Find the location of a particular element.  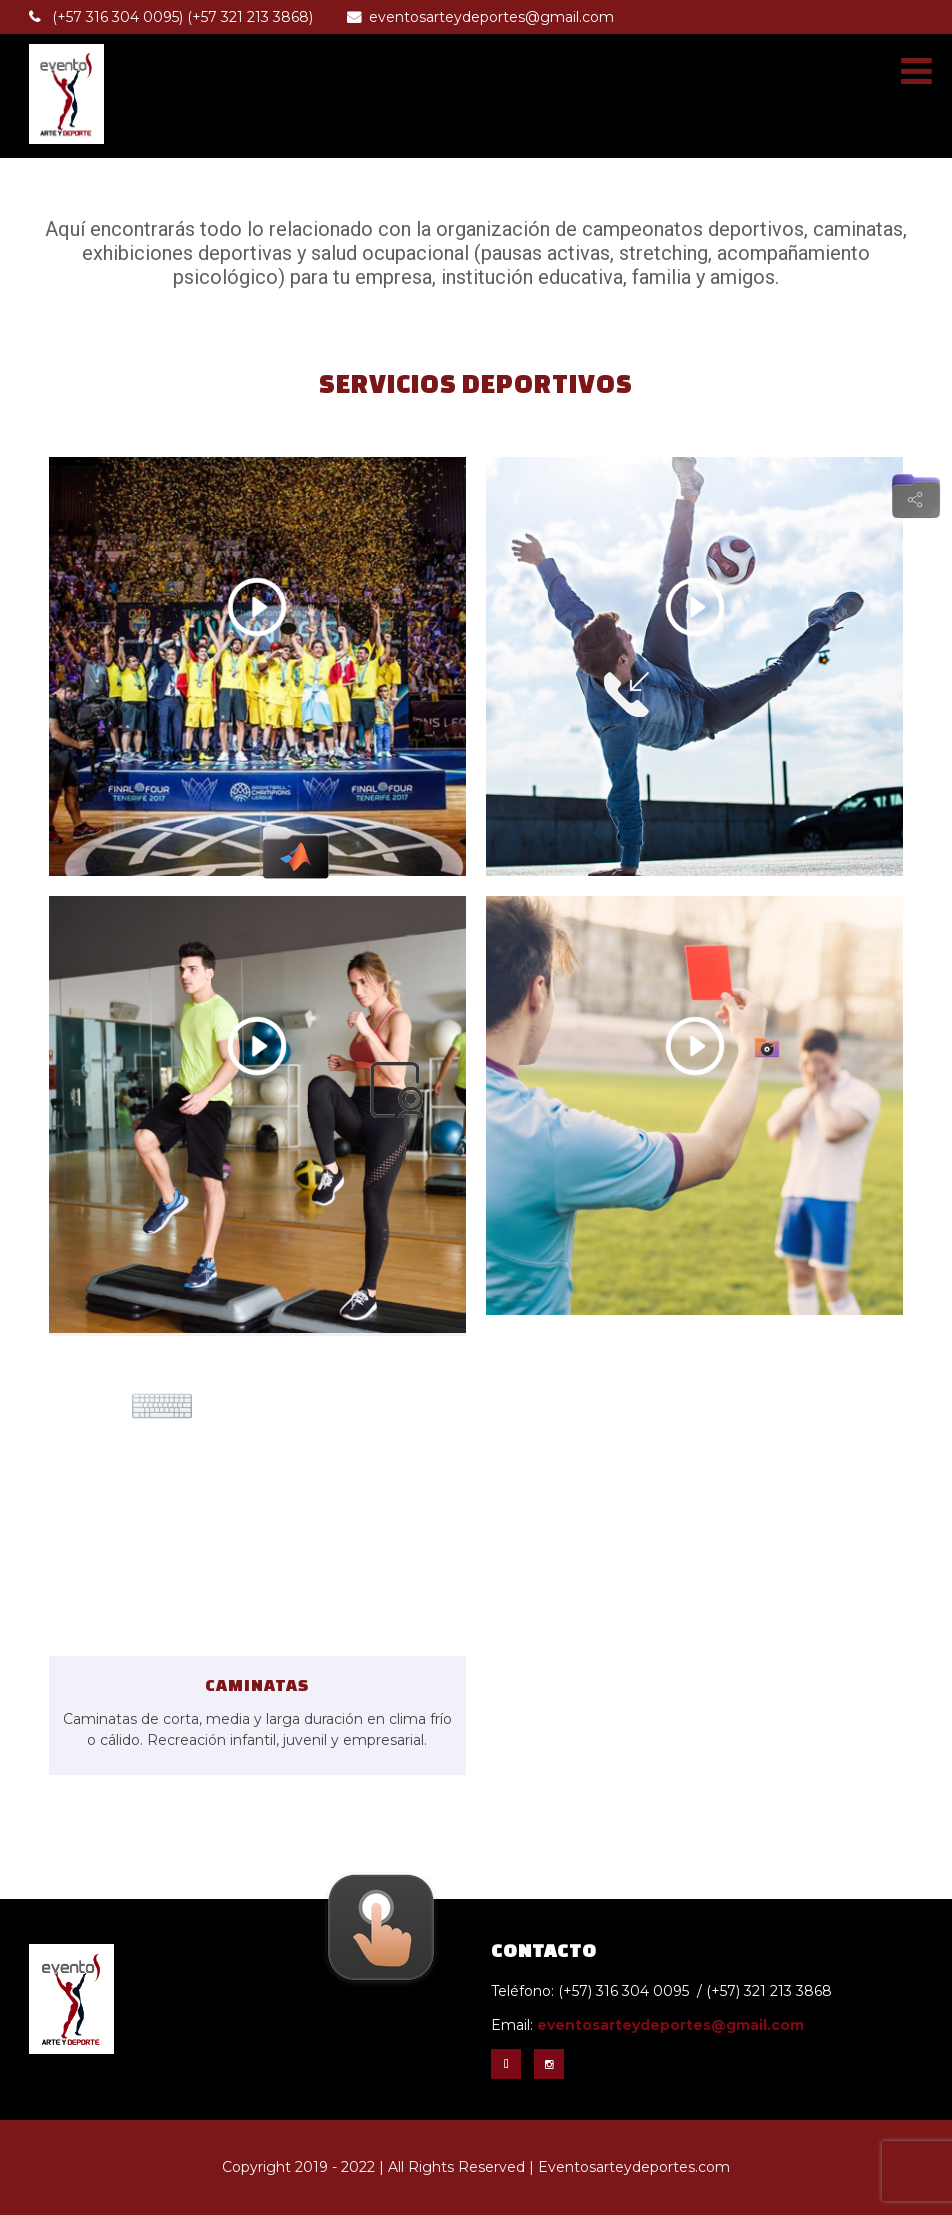

access keyboard settings is located at coordinates (162, 1406).